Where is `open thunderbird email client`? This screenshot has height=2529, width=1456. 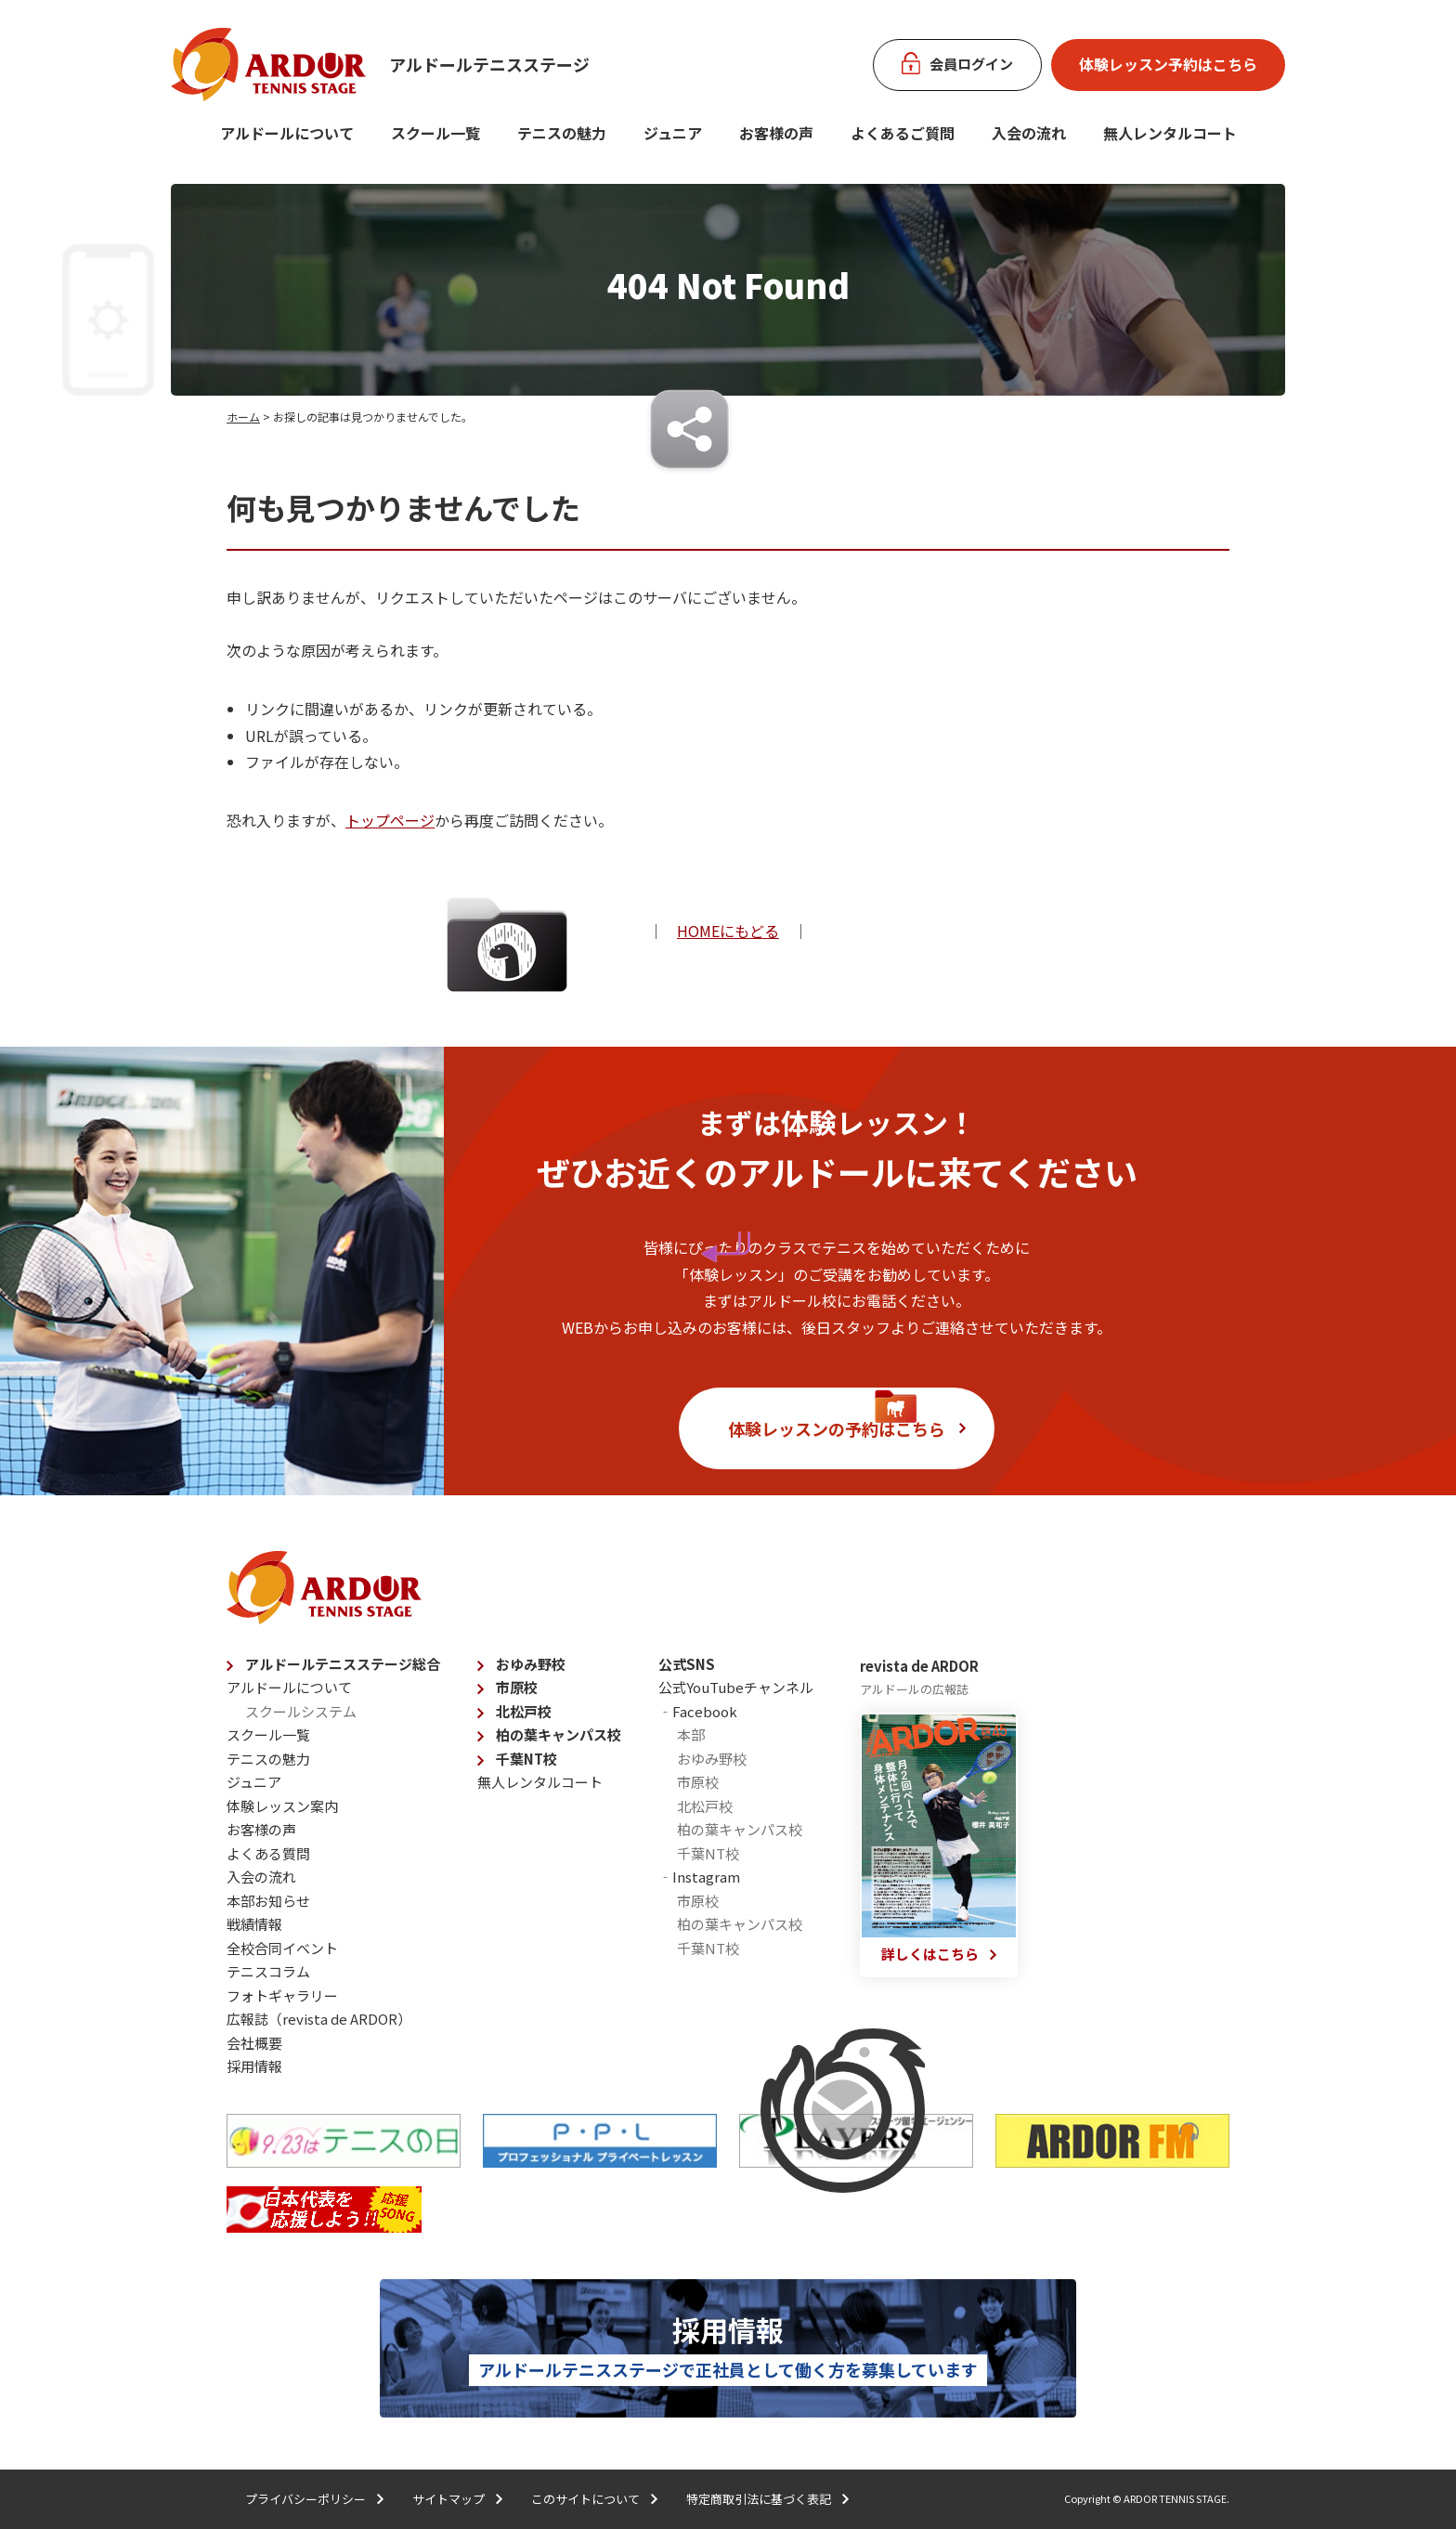 open thunderbird email client is located at coordinates (842, 2110).